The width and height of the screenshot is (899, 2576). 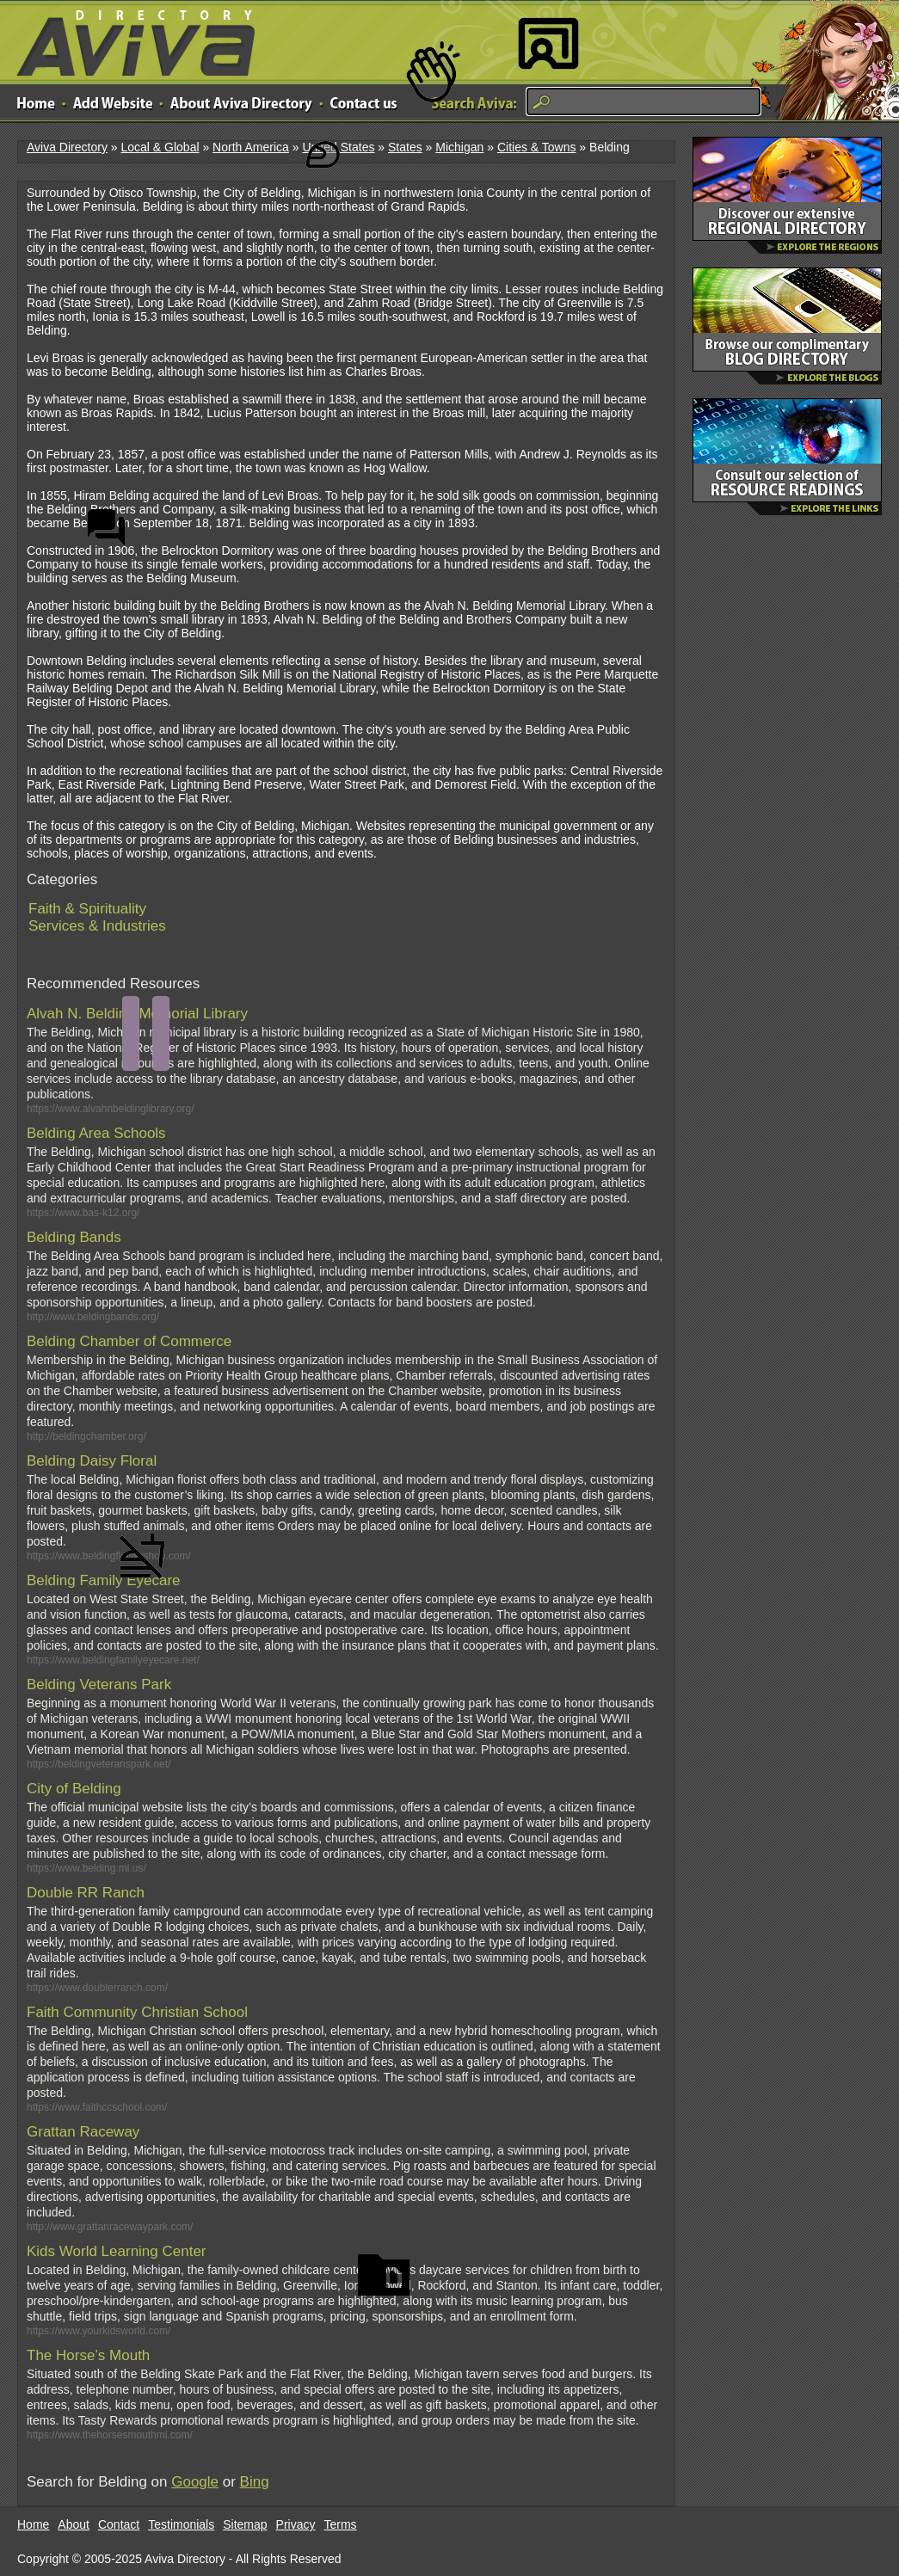 I want to click on access teaching or presentation tools, so click(x=548, y=43).